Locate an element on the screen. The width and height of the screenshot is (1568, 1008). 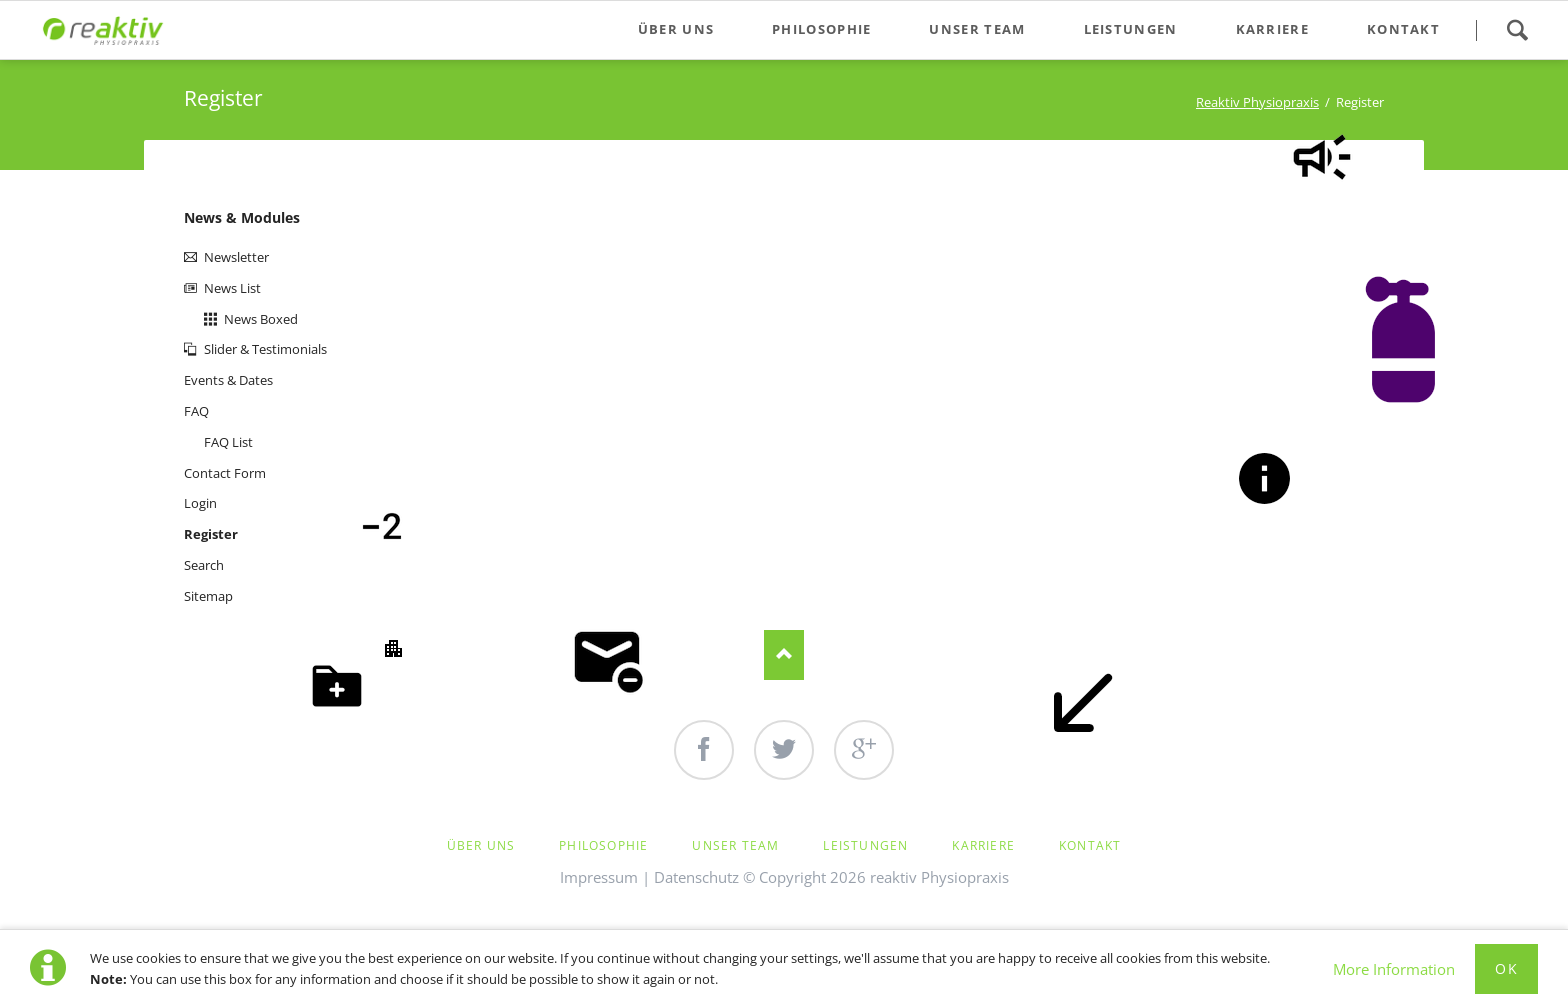
decrease exposure by 2 stops in photo editing is located at coordinates (383, 527).